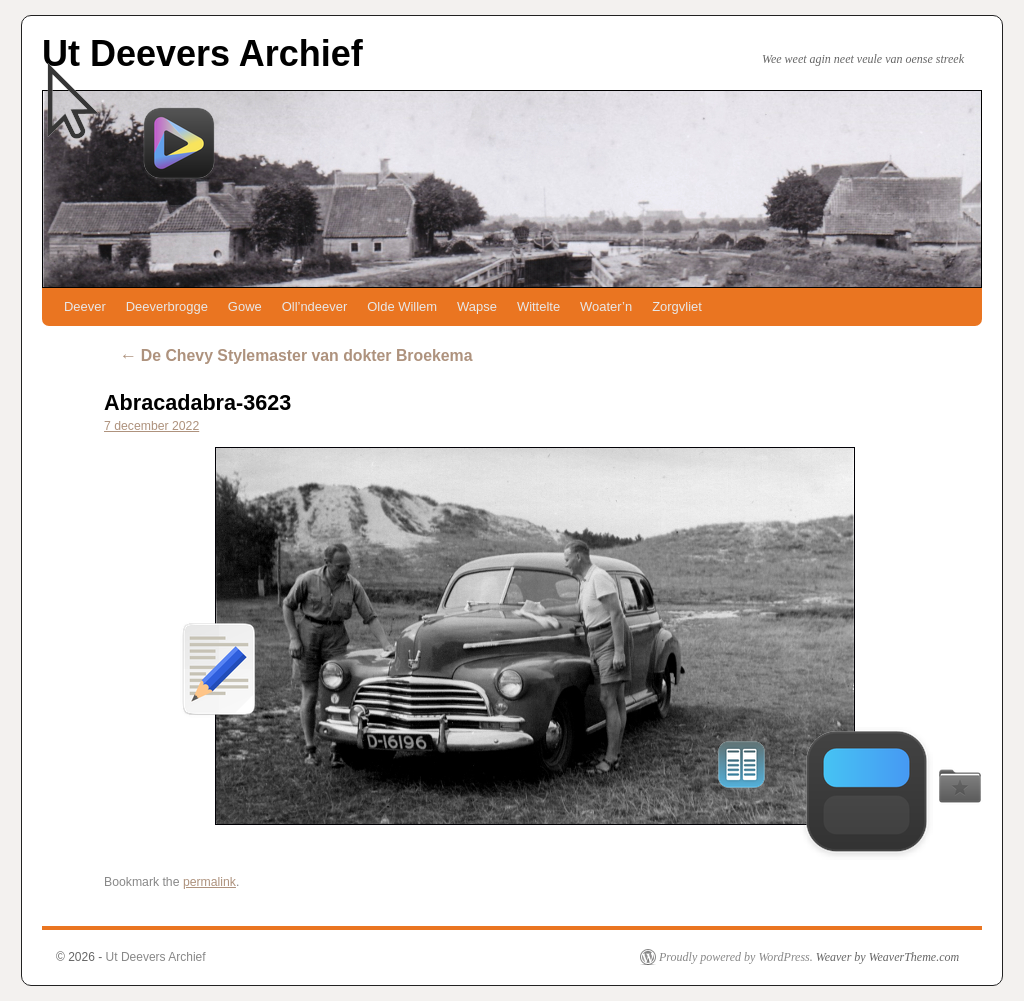 The width and height of the screenshot is (1024, 1001). What do you see at coordinates (866, 793) in the screenshot?
I see `adjust desktop activity and workspace settings` at bounding box center [866, 793].